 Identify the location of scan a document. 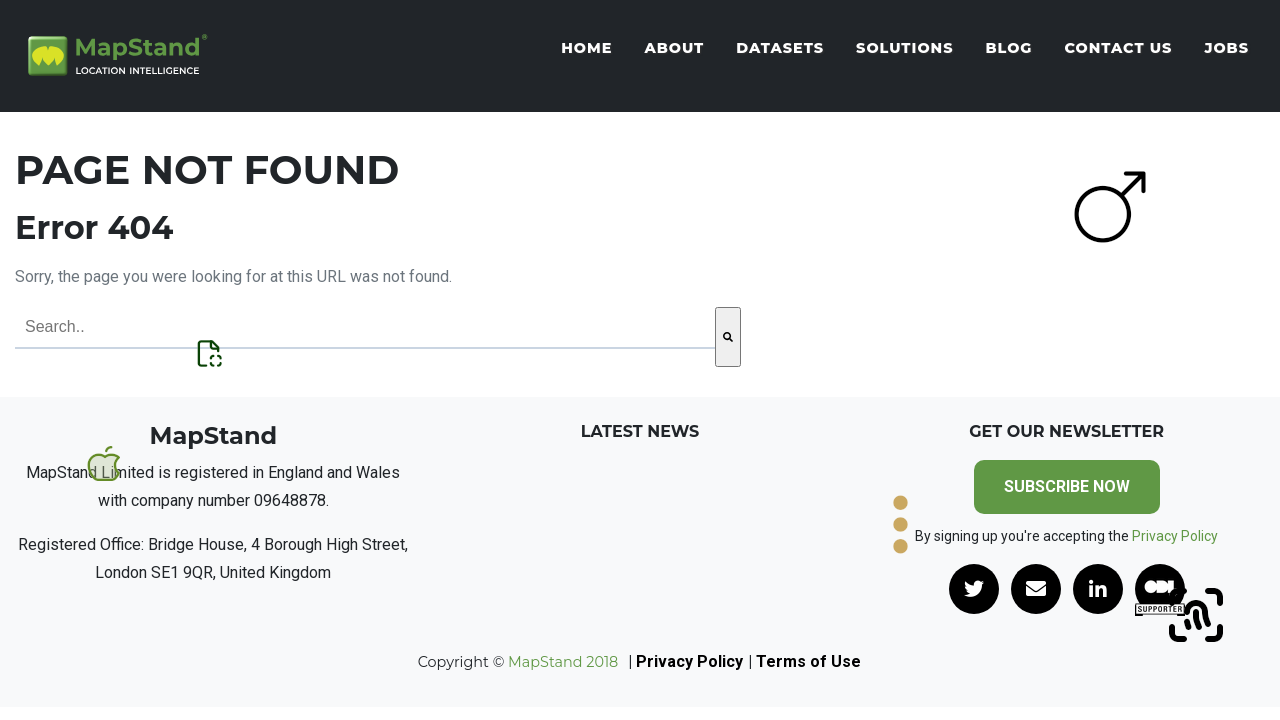
(208, 353).